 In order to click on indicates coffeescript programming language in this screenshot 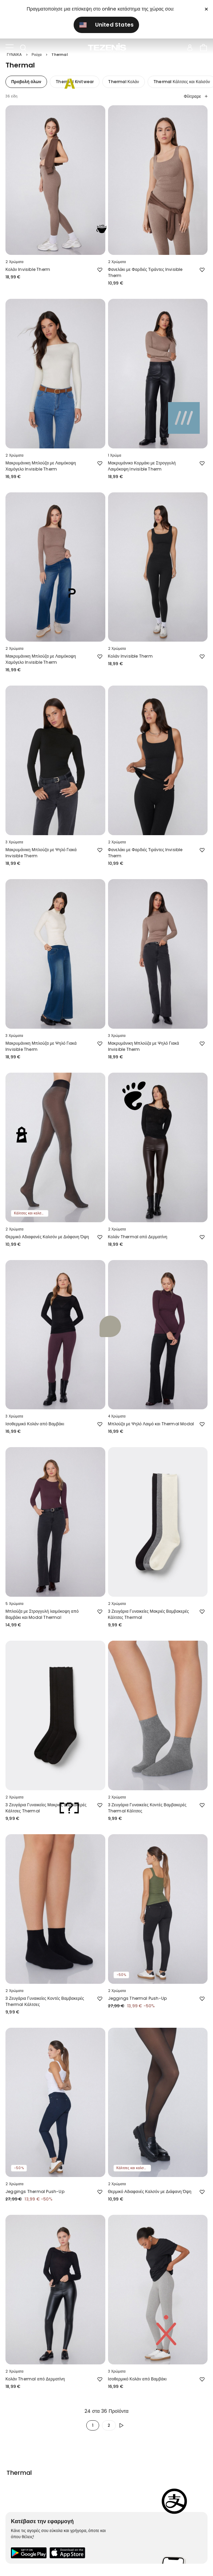, I will do `click(102, 229)`.